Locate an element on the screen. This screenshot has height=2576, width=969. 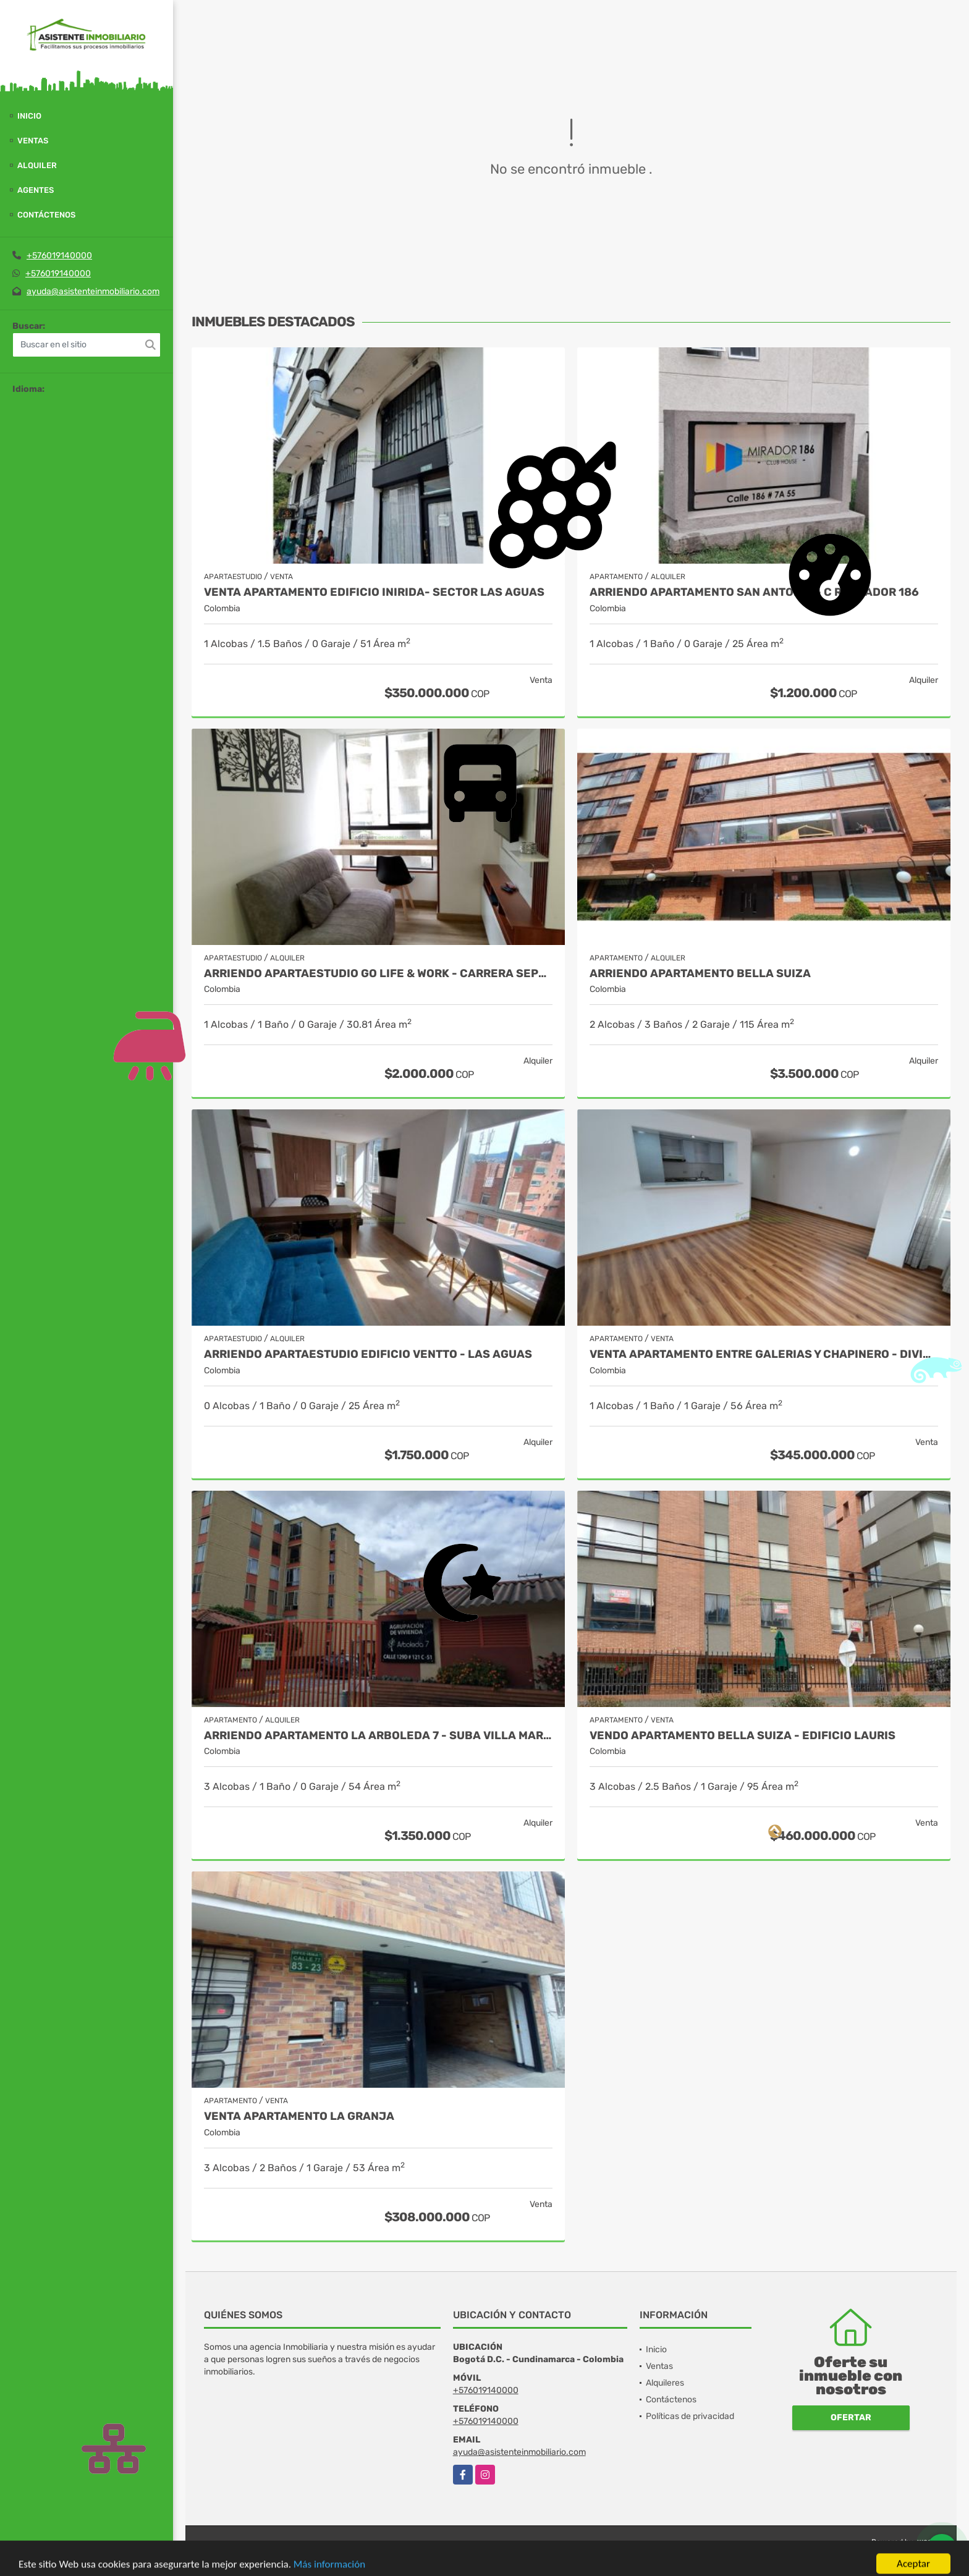
indicates grape or wine-related content is located at coordinates (552, 505).